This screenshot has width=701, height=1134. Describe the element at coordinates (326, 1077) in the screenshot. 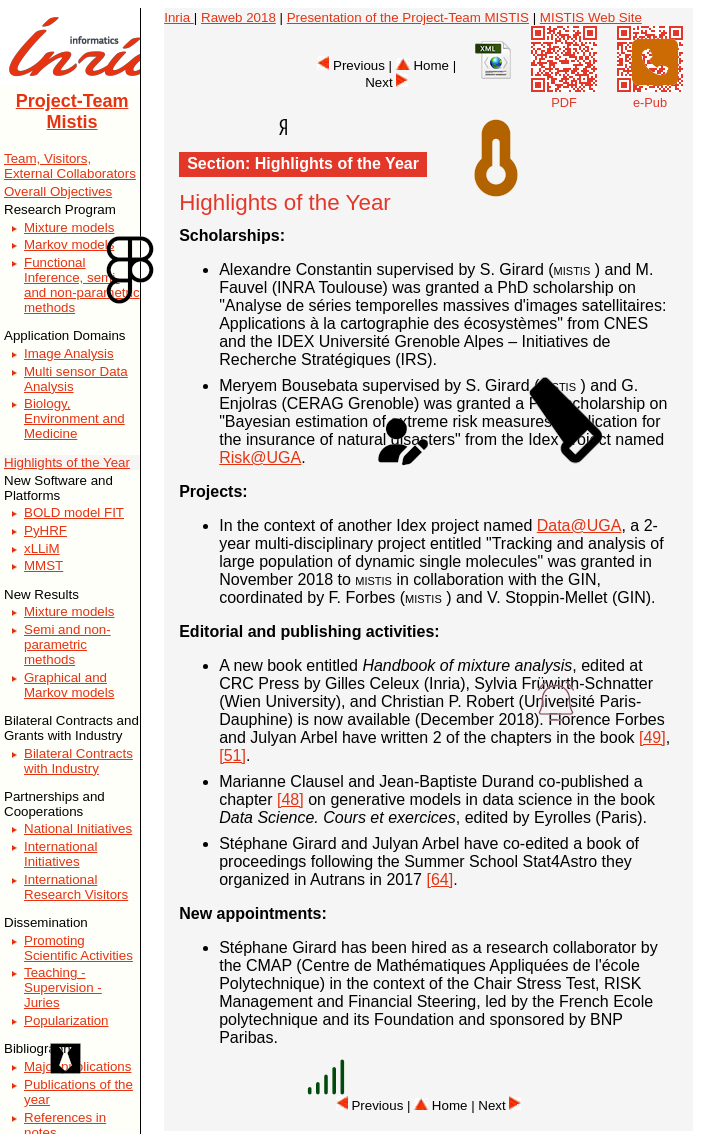

I see `indicates full signal strength` at that location.